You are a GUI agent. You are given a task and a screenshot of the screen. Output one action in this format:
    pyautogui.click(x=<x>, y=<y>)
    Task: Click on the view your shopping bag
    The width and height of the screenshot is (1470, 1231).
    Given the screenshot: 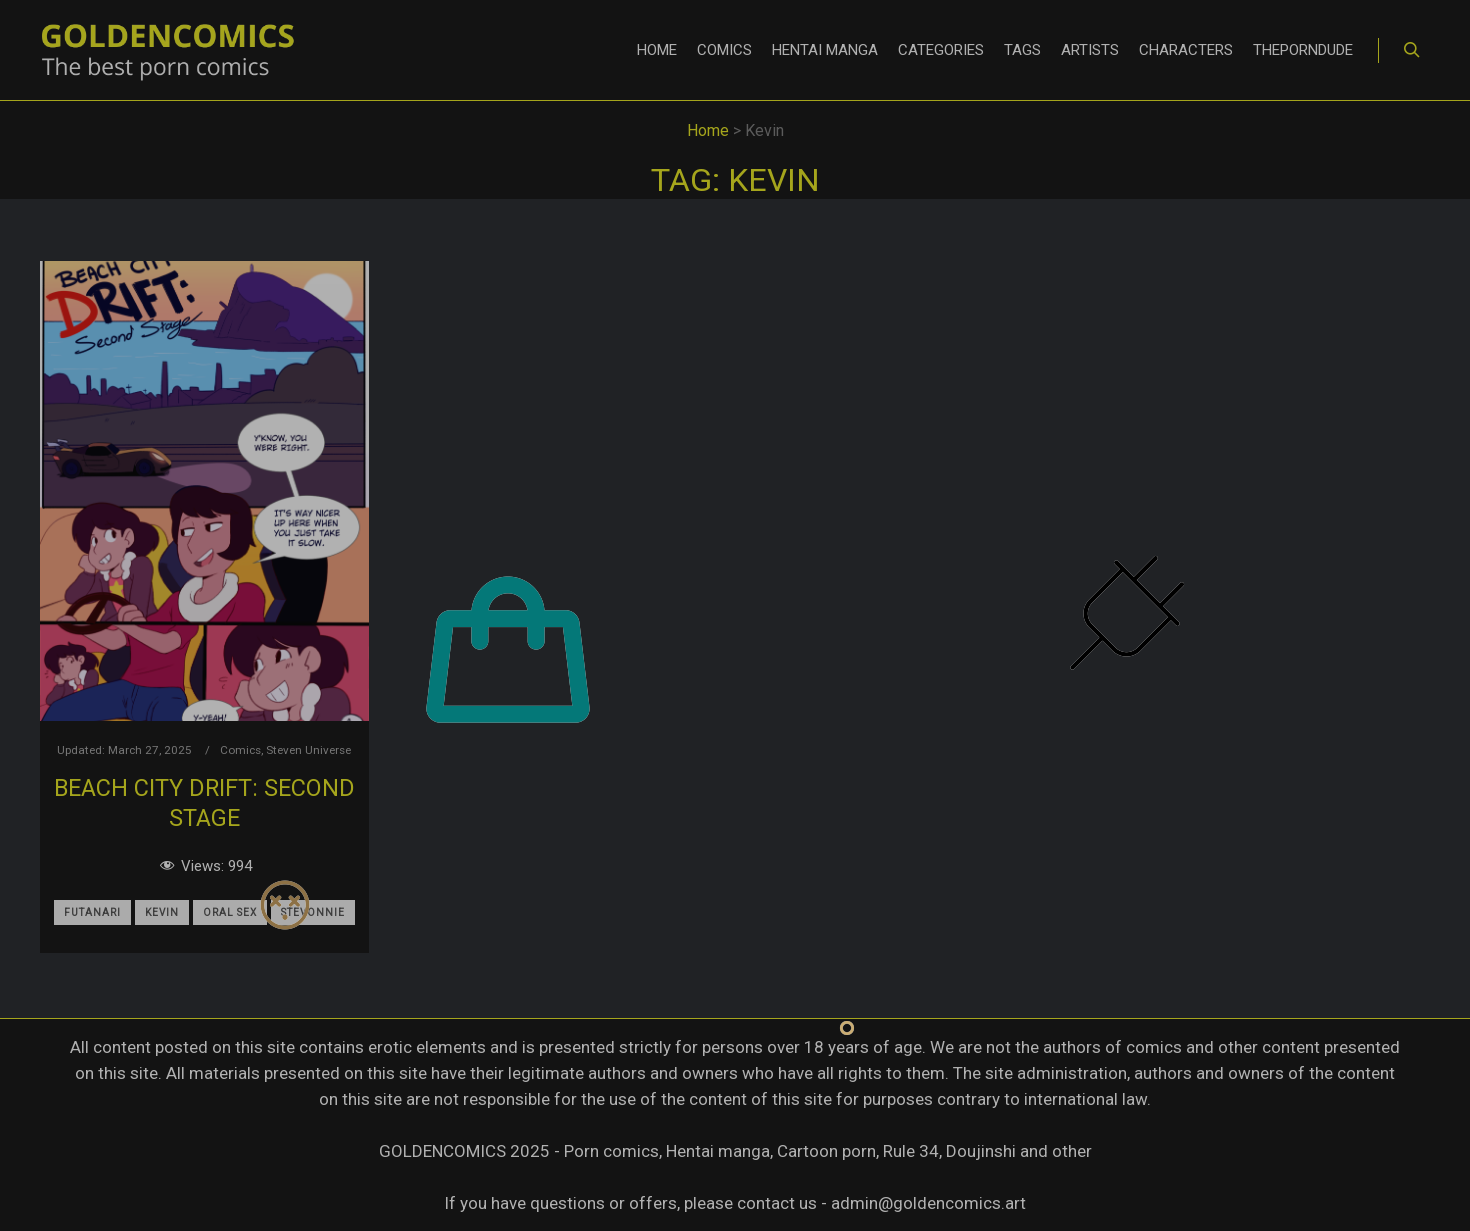 What is the action you would take?
    pyautogui.click(x=508, y=658)
    